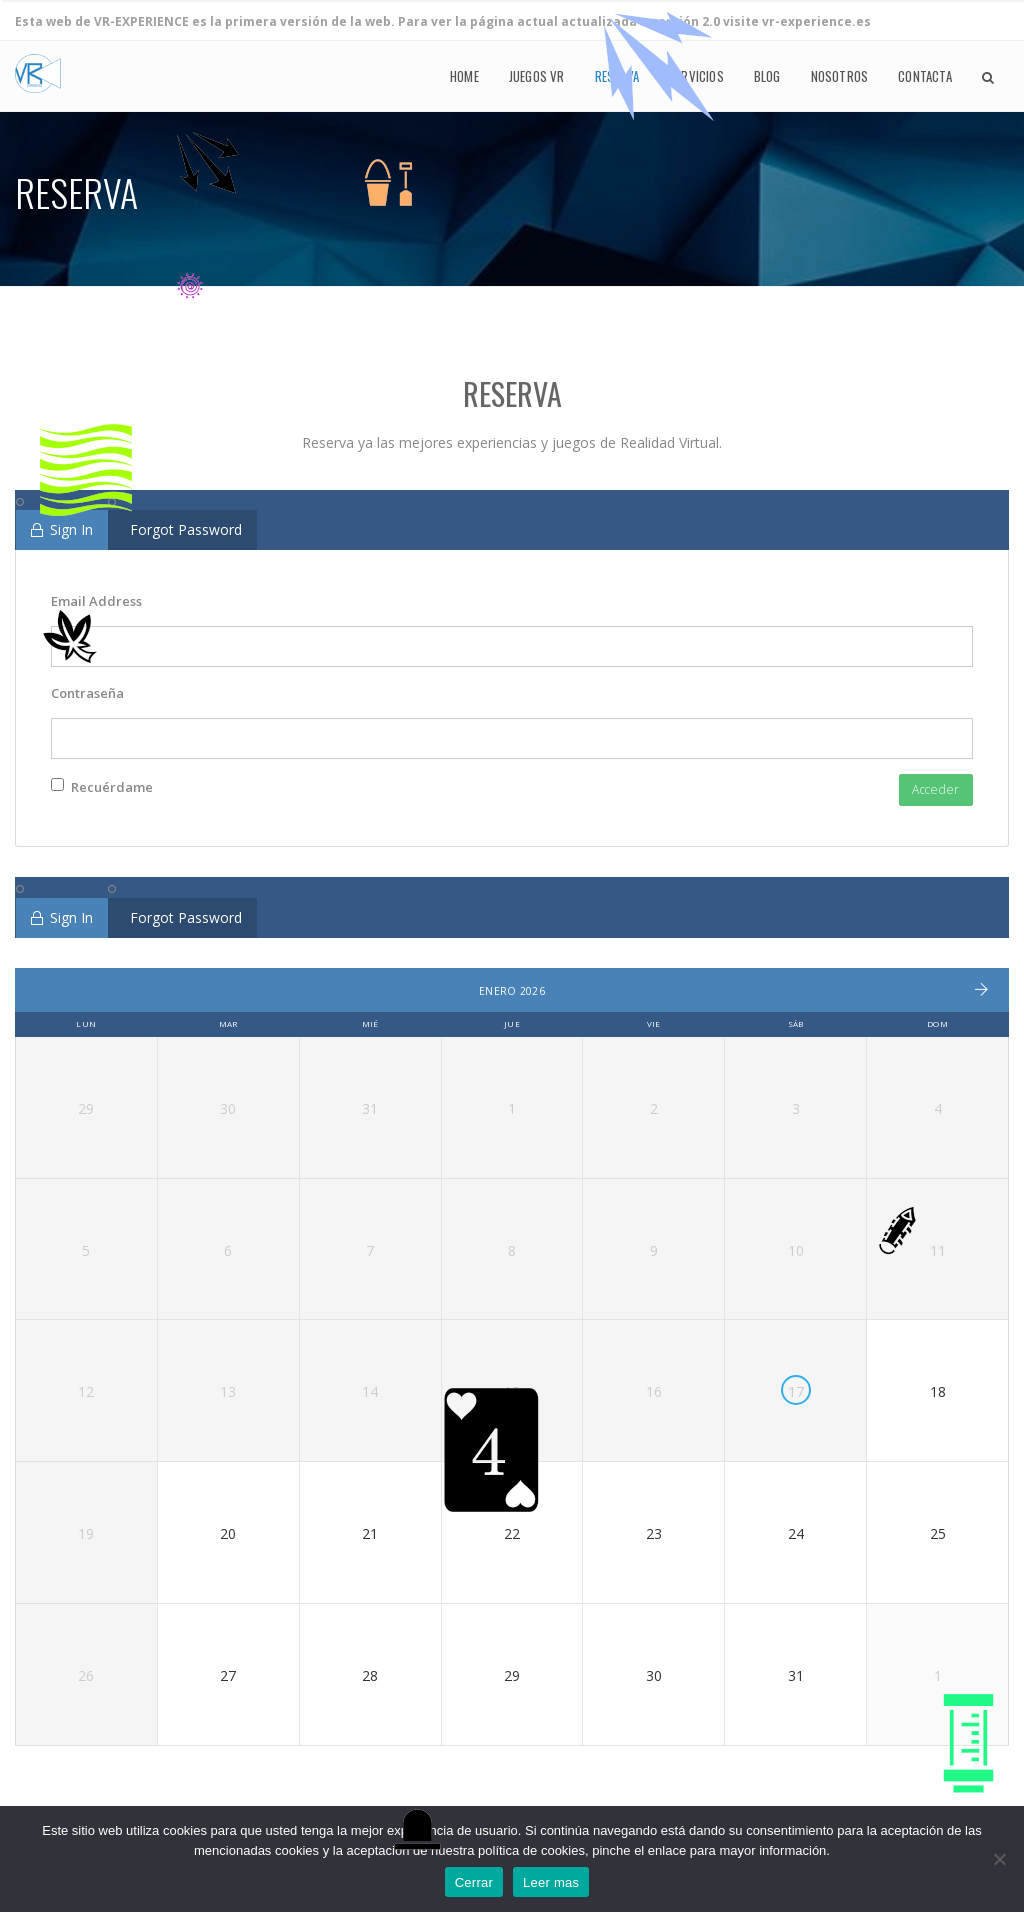 This screenshot has width=1024, height=1912. I want to click on represents nature or environmental content, so click(69, 636).